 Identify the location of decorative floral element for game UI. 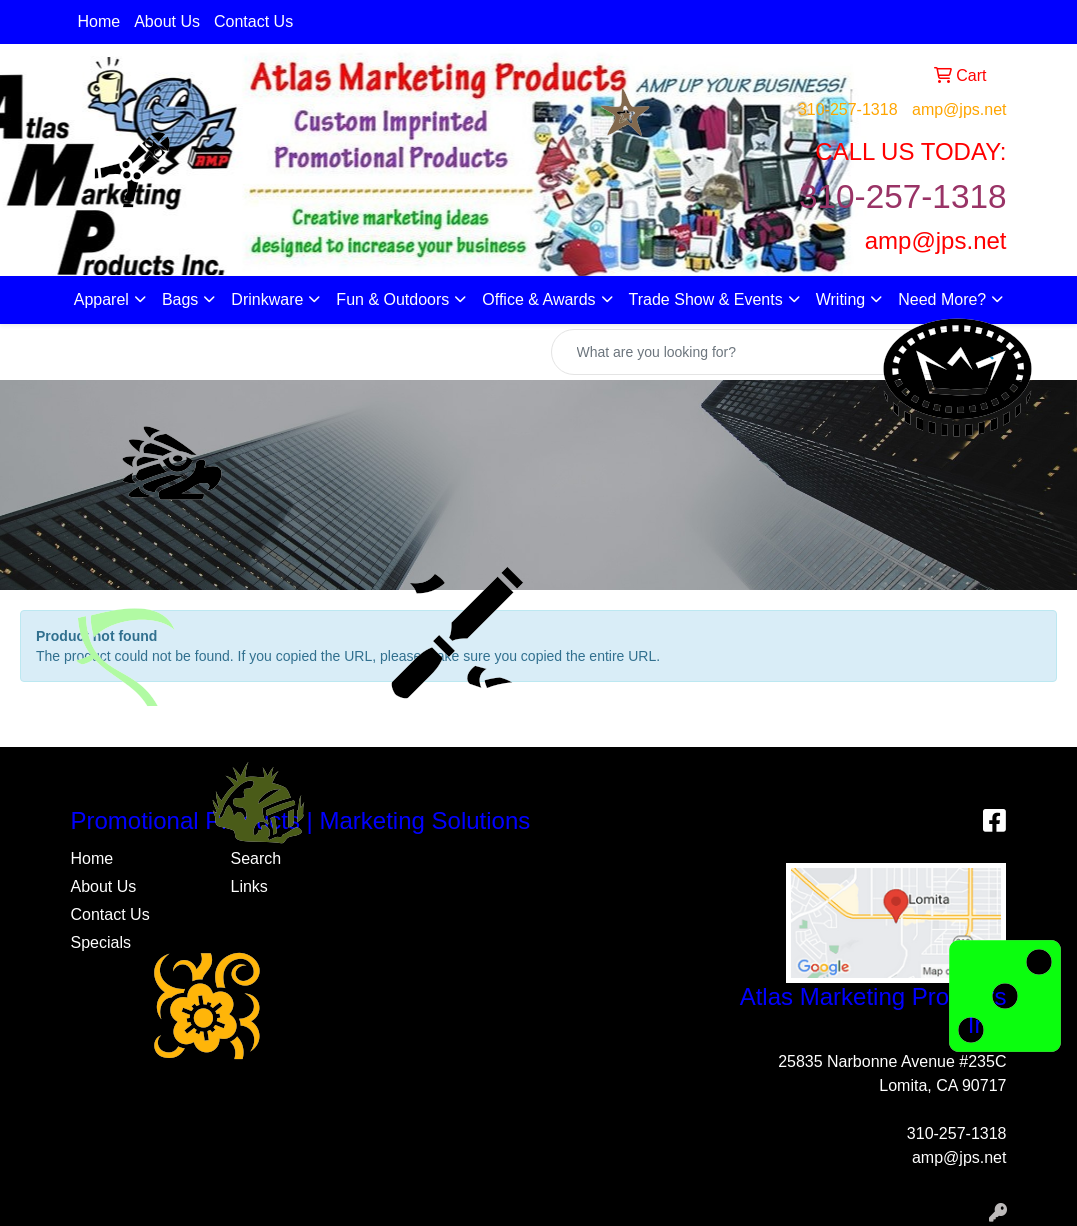
(207, 1006).